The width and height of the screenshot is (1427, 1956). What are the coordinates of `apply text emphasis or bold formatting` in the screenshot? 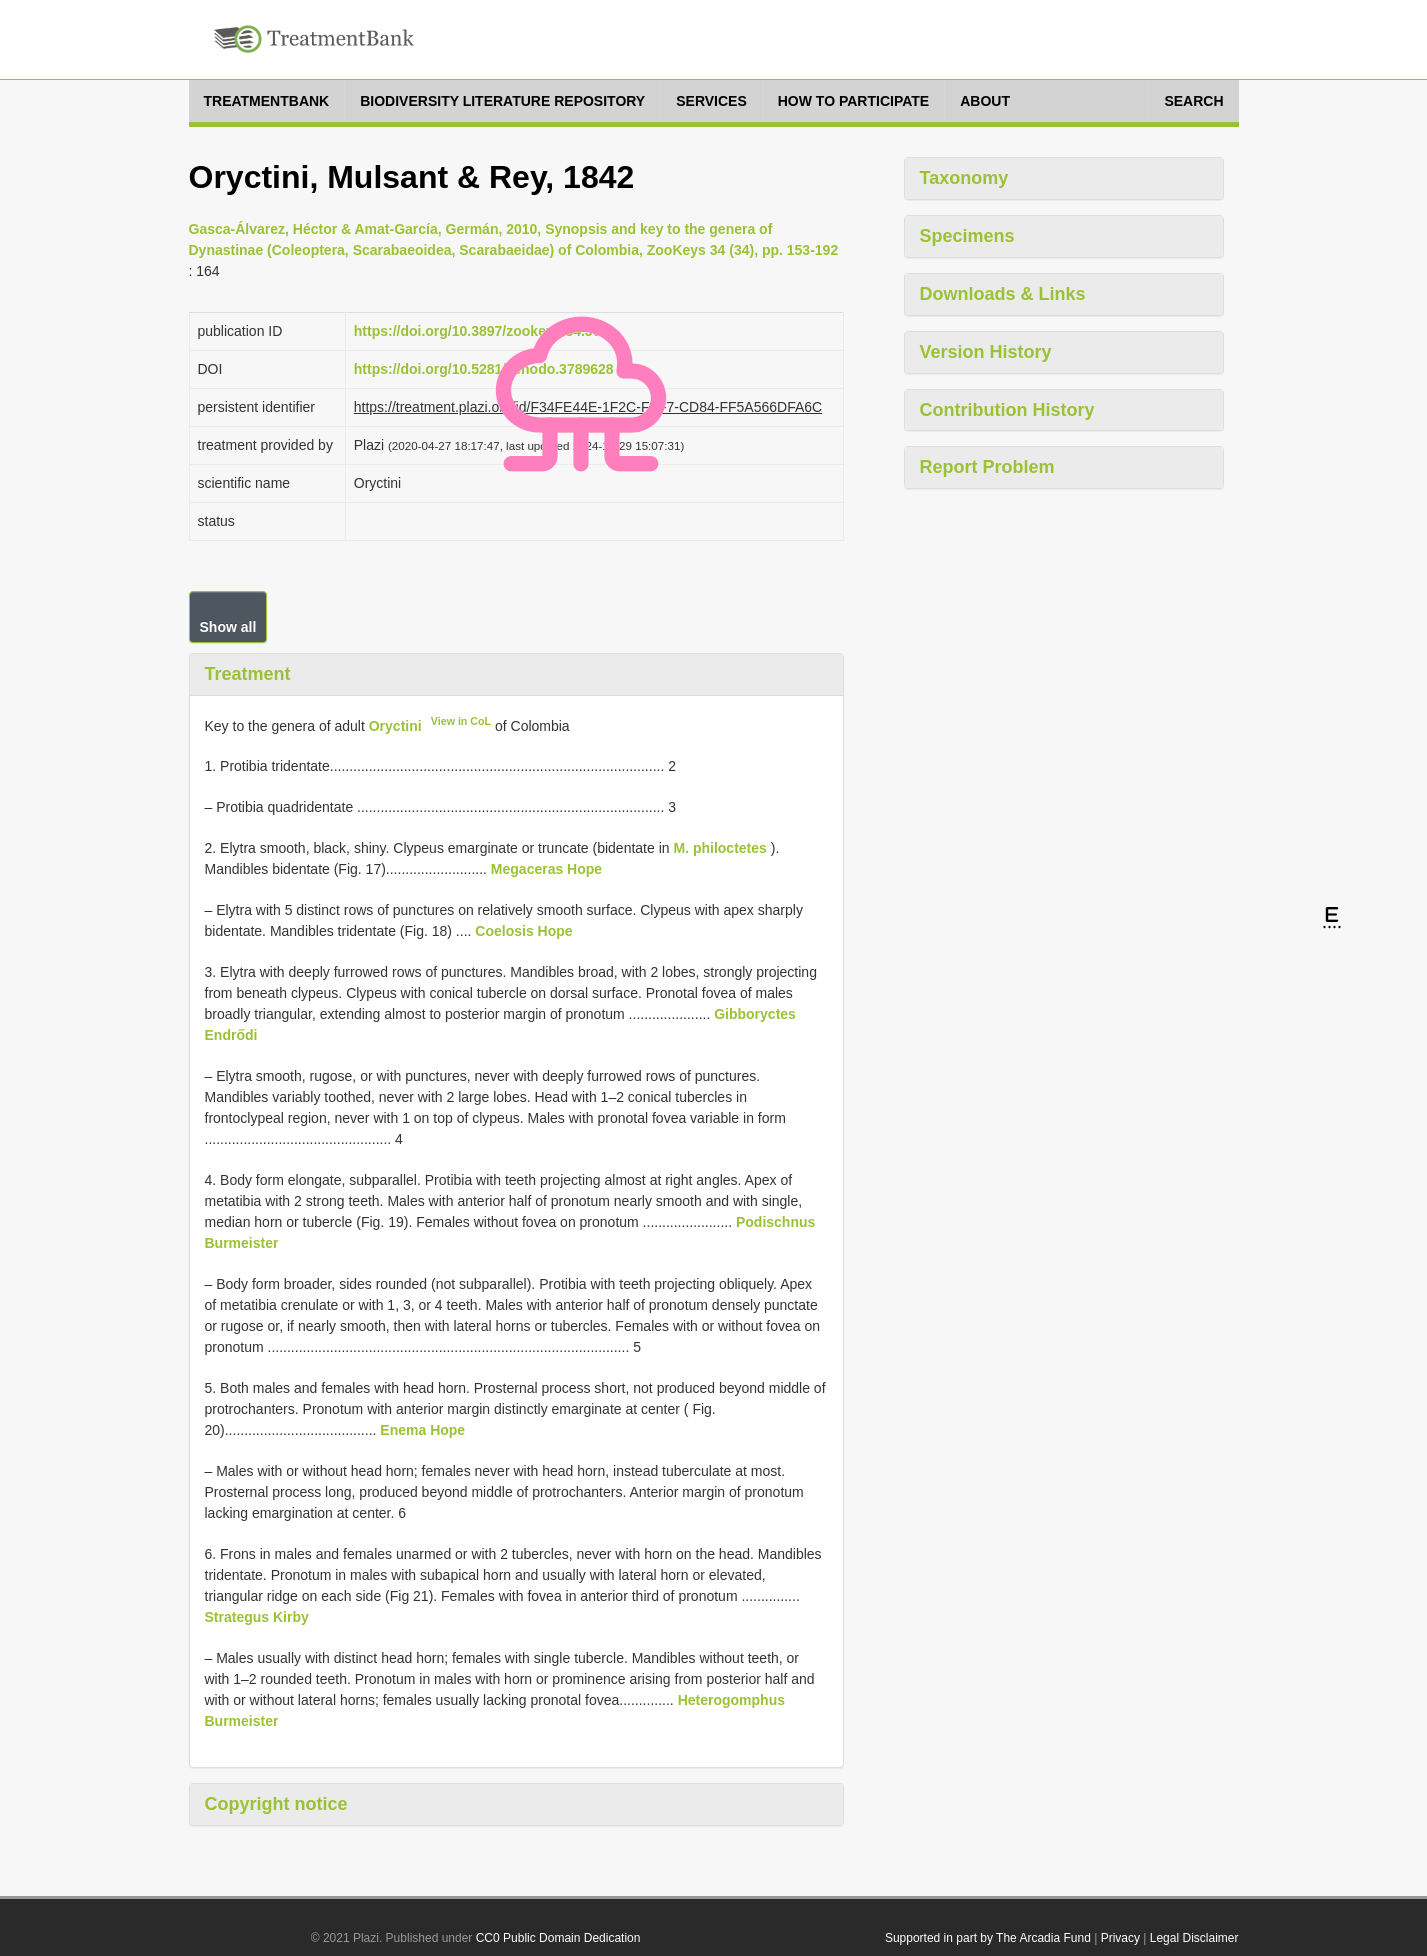 It's located at (1332, 917).